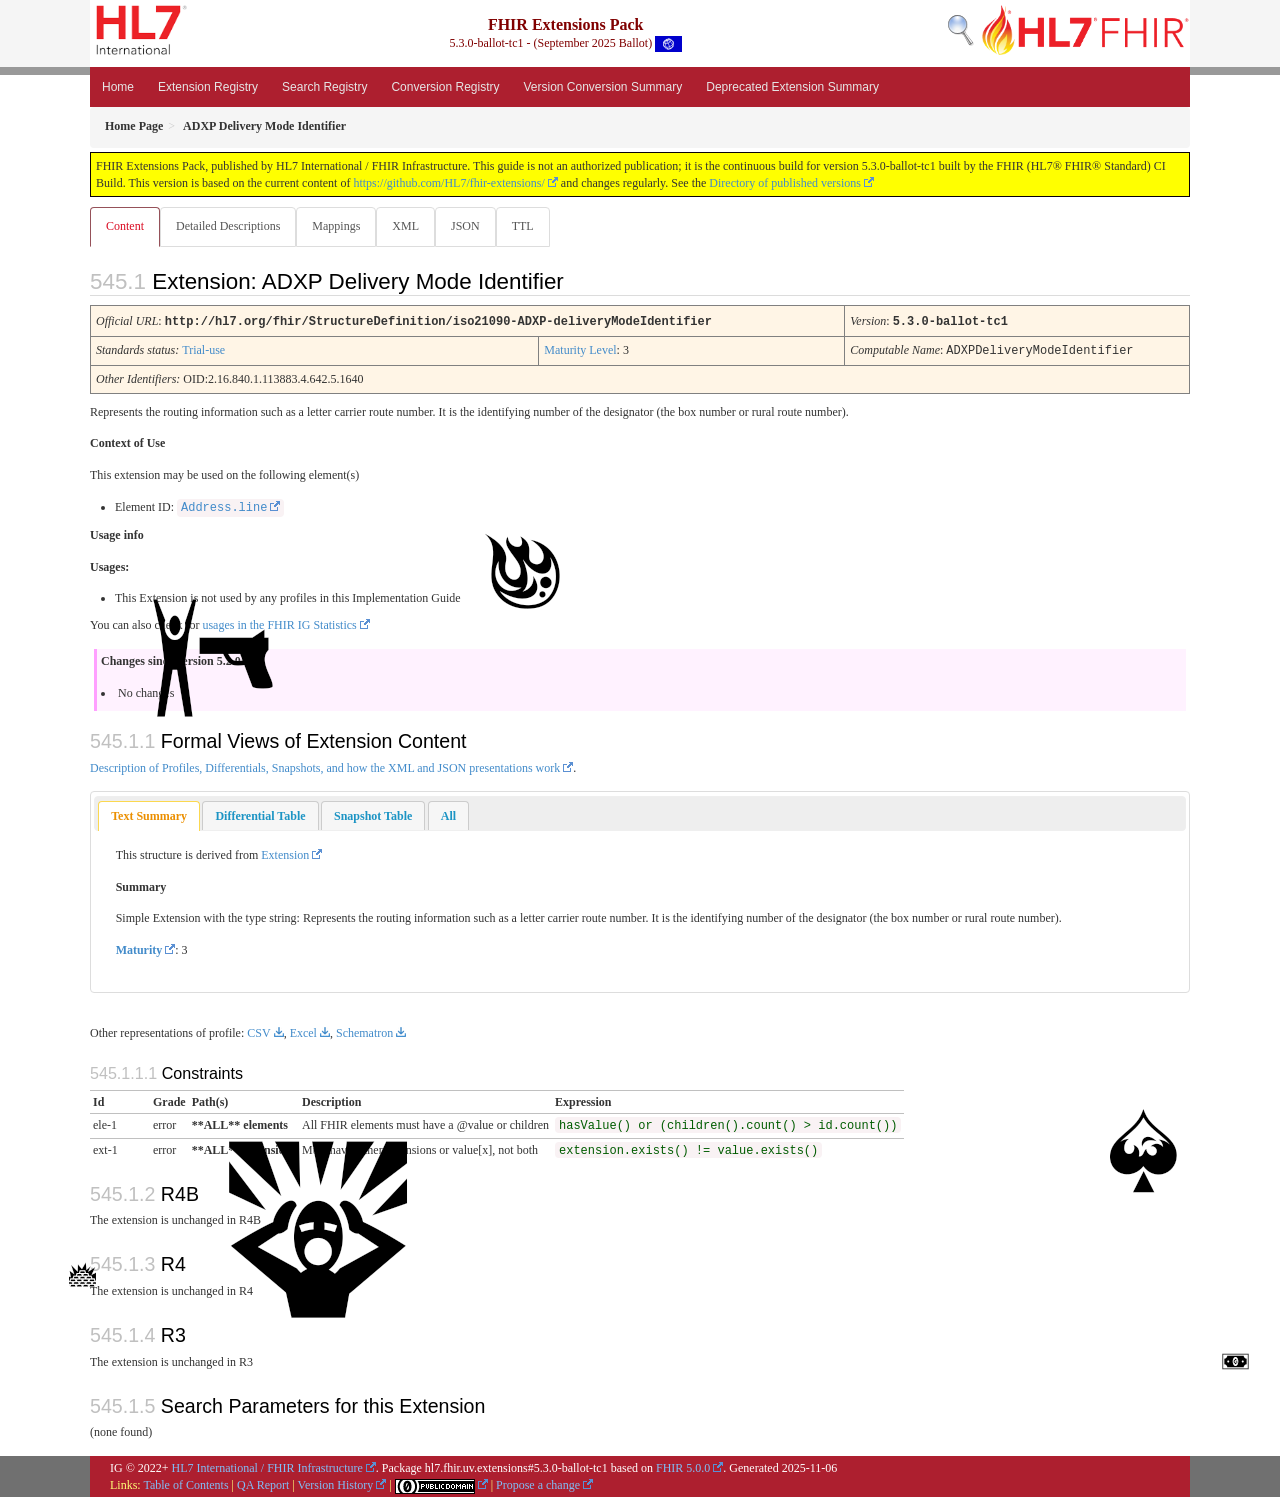 The width and height of the screenshot is (1280, 1497). I want to click on indicates a hot streak or winning hand in a card game, so click(1143, 1151).